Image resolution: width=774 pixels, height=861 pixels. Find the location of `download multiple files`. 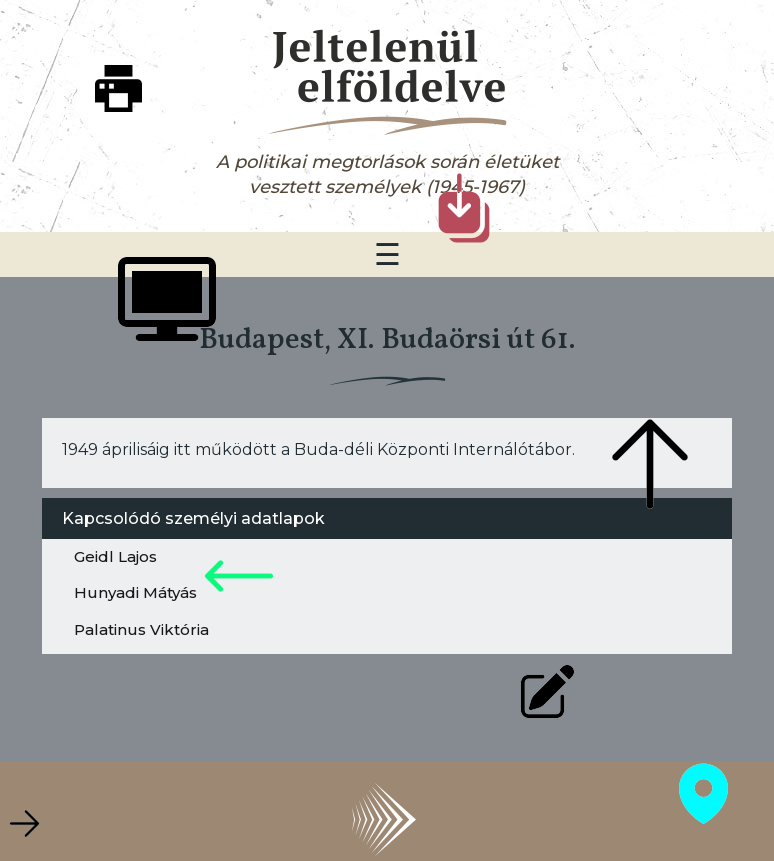

download multiple files is located at coordinates (464, 208).